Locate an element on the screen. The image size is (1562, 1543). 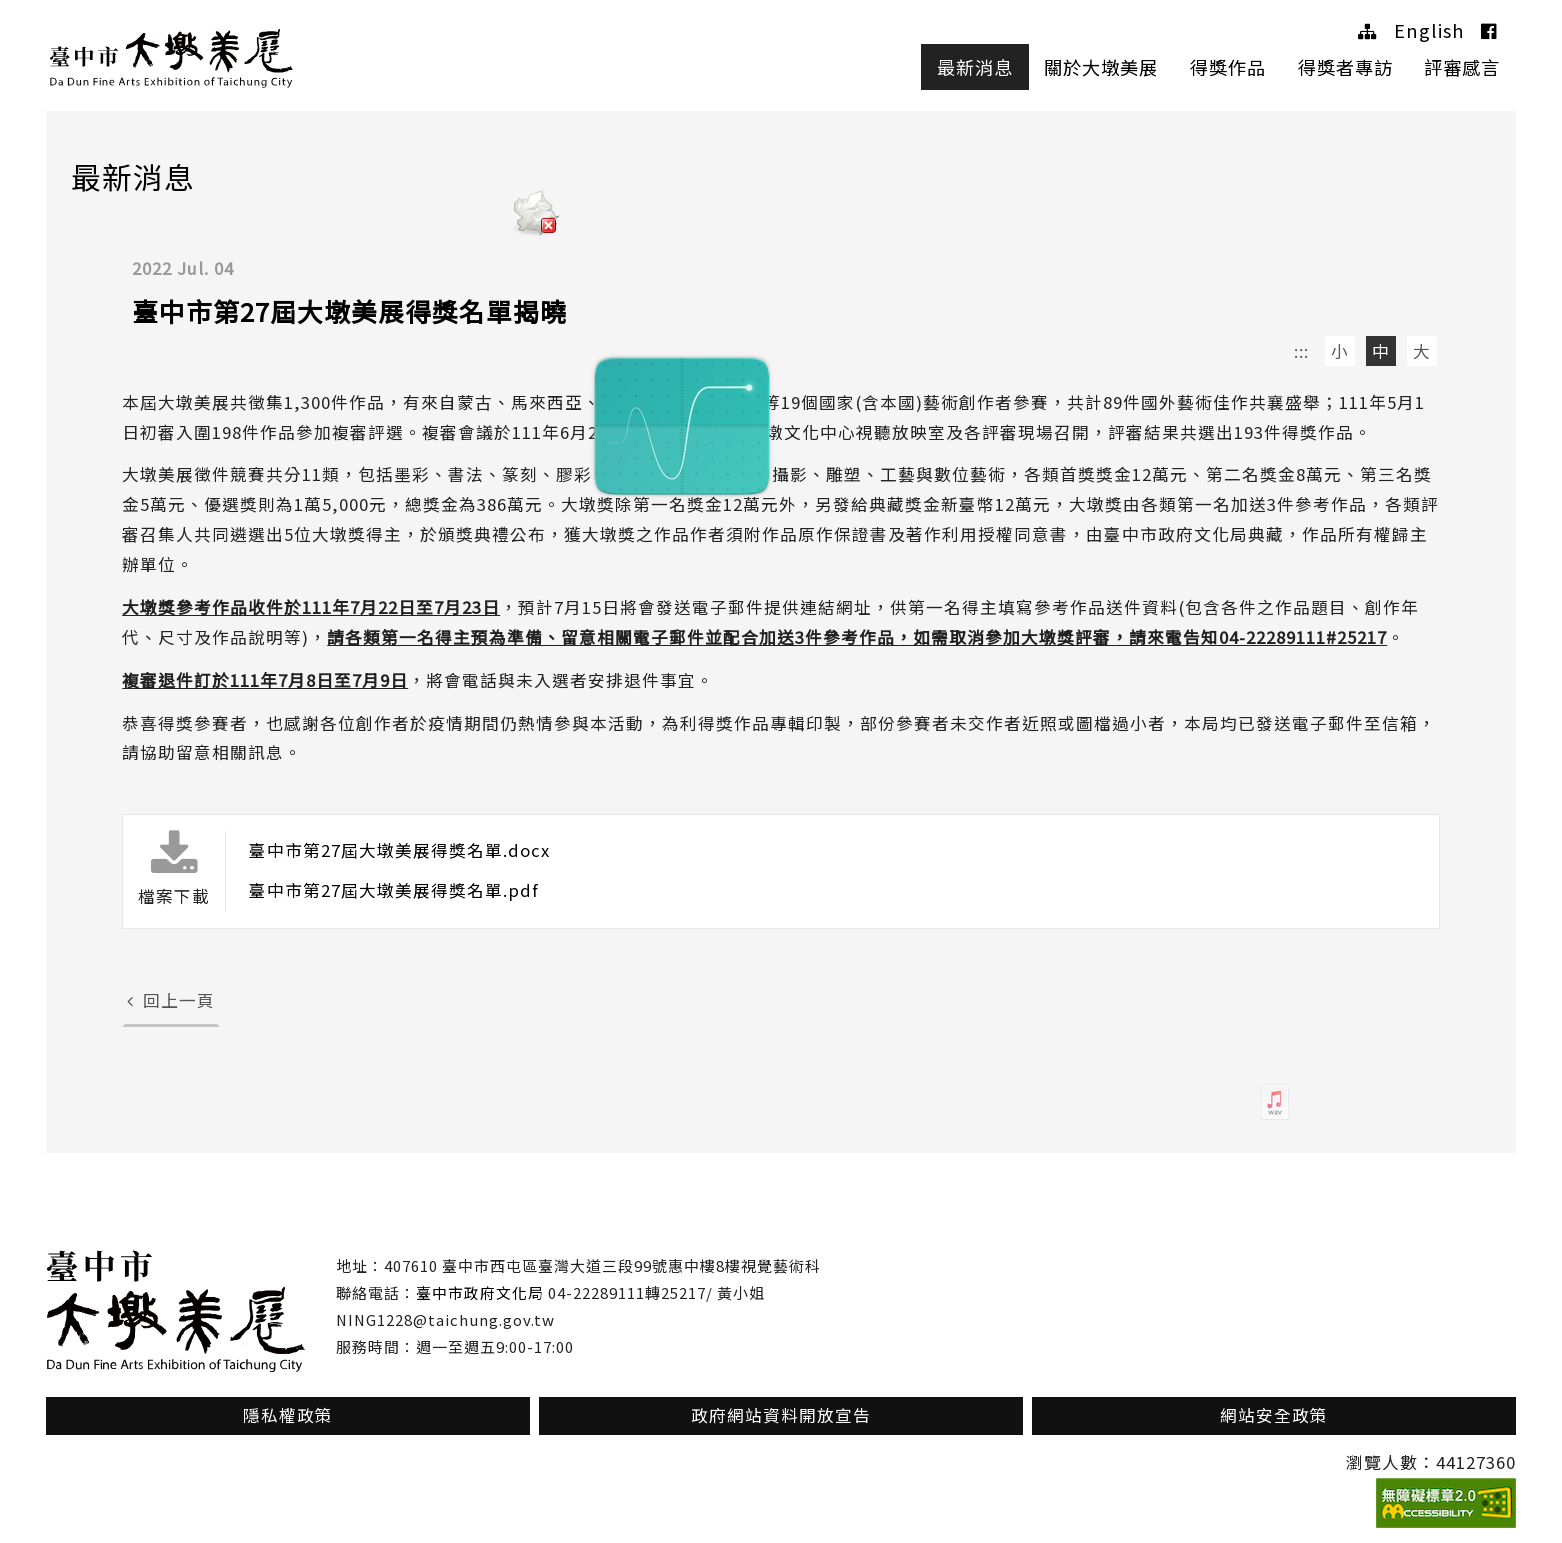
open GNOME Usage system monitor app is located at coordinates (682, 426).